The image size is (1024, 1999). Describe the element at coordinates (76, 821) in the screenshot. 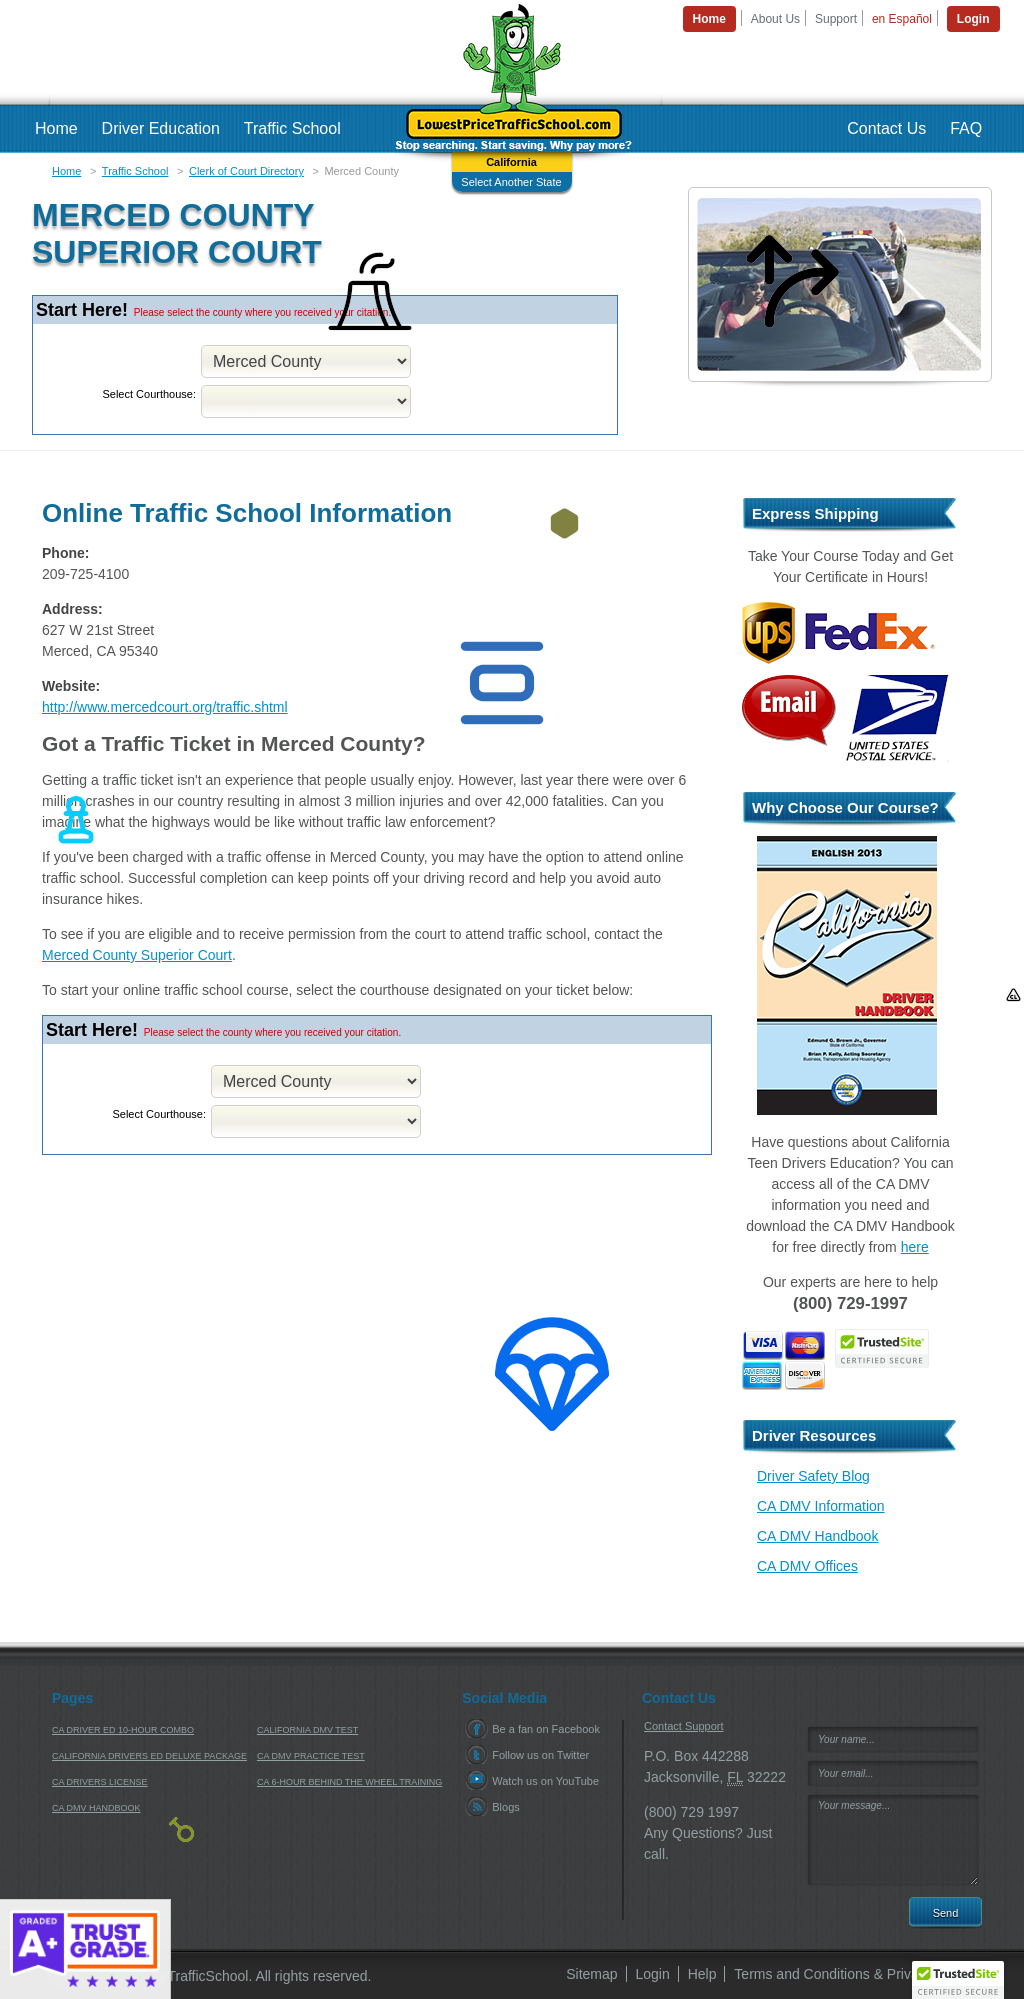

I see `play chess or board games` at that location.